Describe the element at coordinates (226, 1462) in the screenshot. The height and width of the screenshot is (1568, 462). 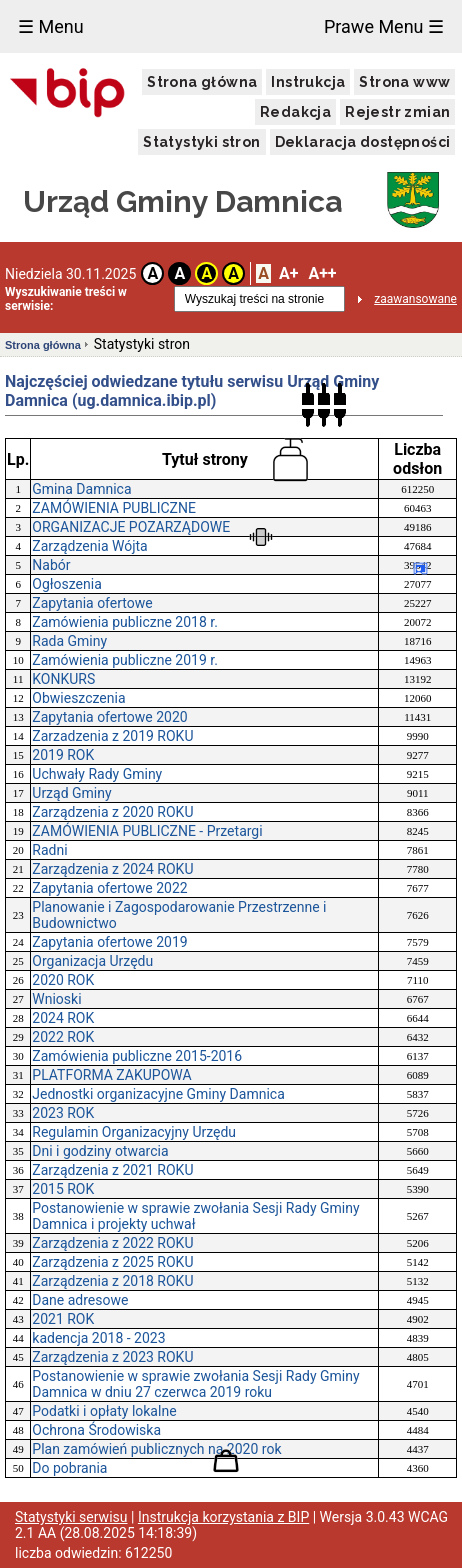
I see `access your shopping bag` at that location.